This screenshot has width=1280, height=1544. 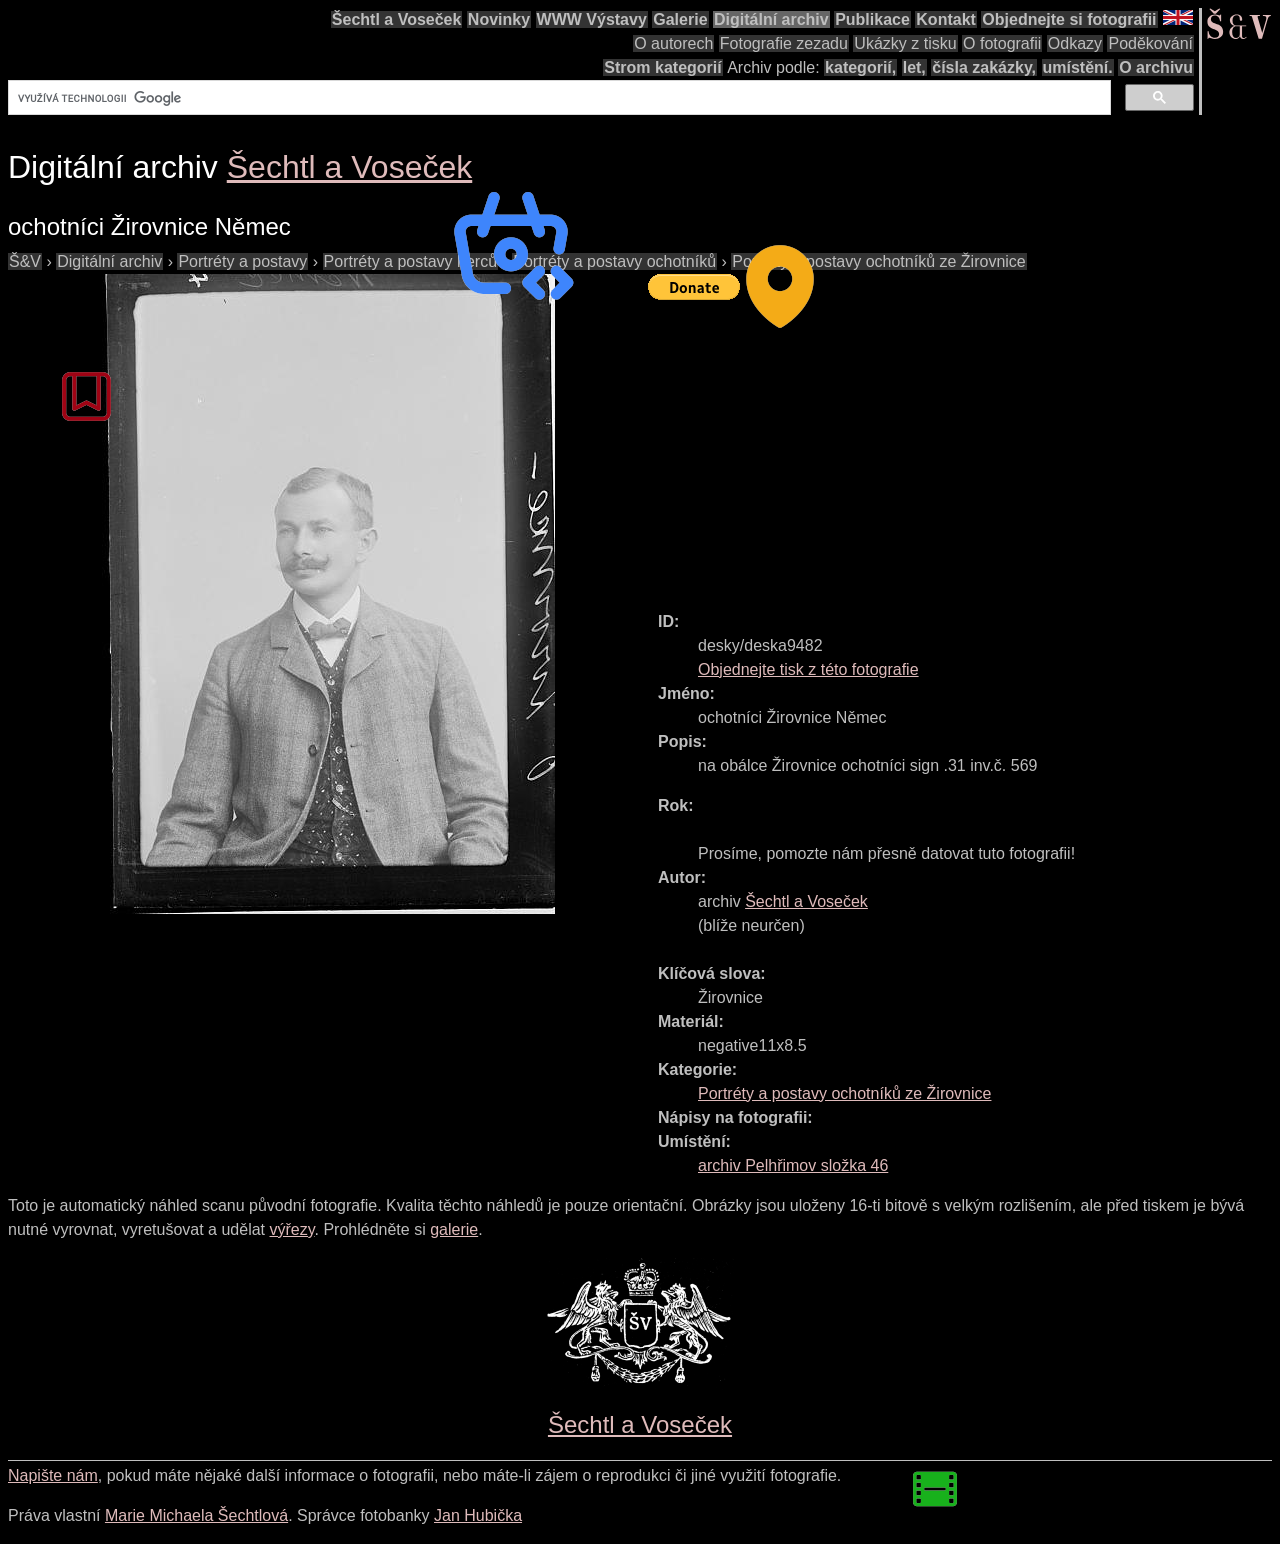 I want to click on view location on map, so click(x=780, y=285).